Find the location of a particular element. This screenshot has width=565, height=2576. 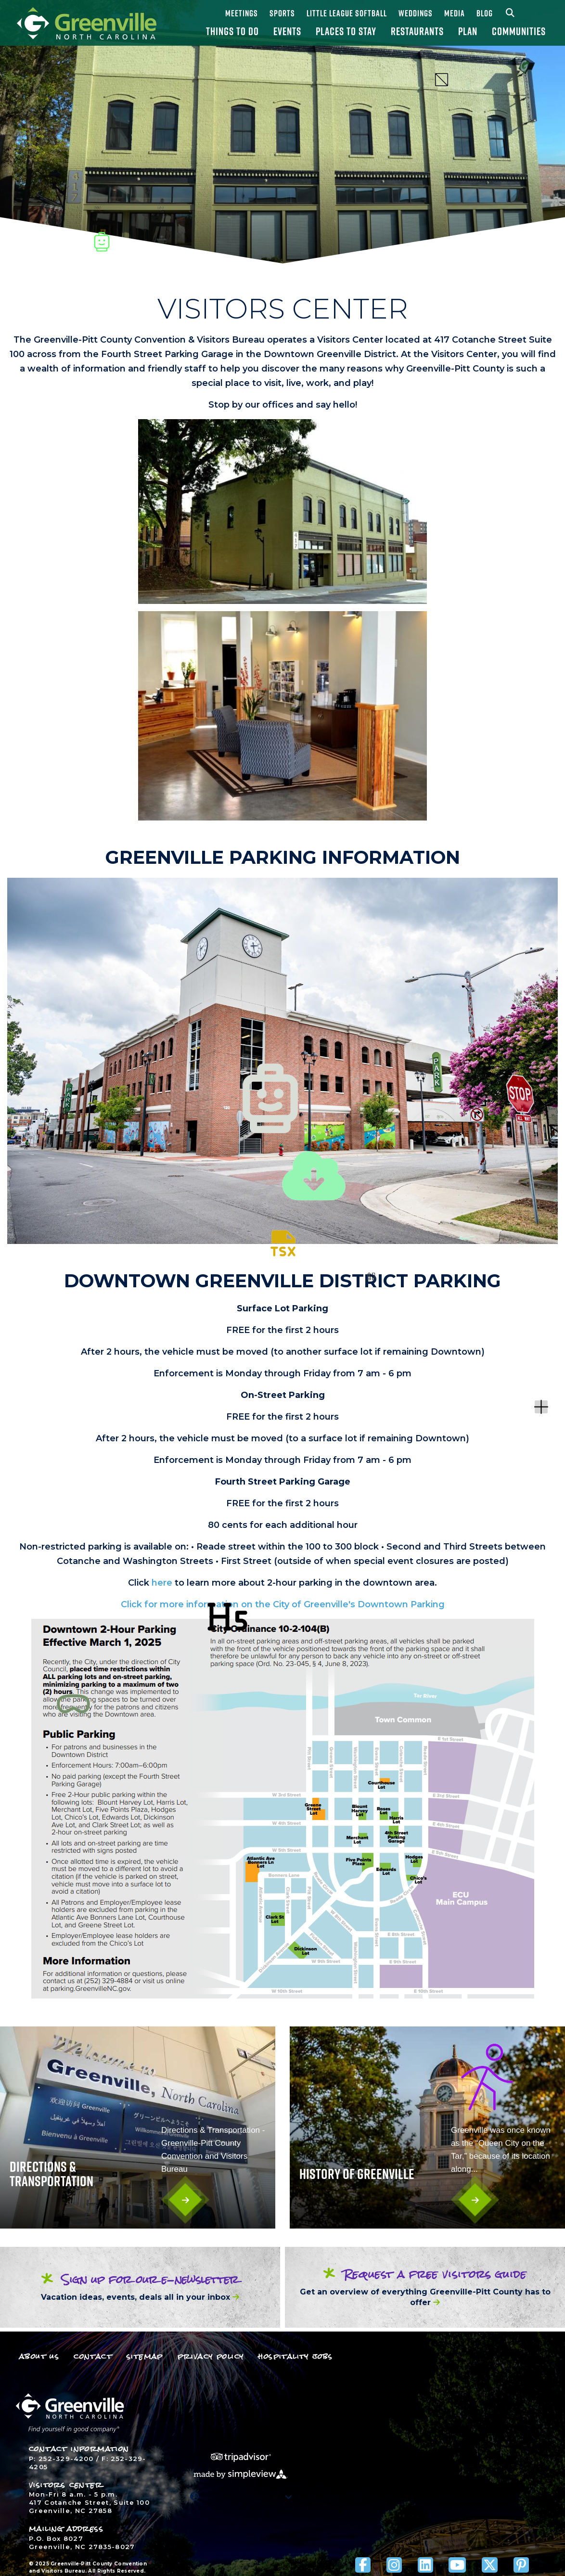

lego or block-style avatar icon is located at coordinates (270, 1098).